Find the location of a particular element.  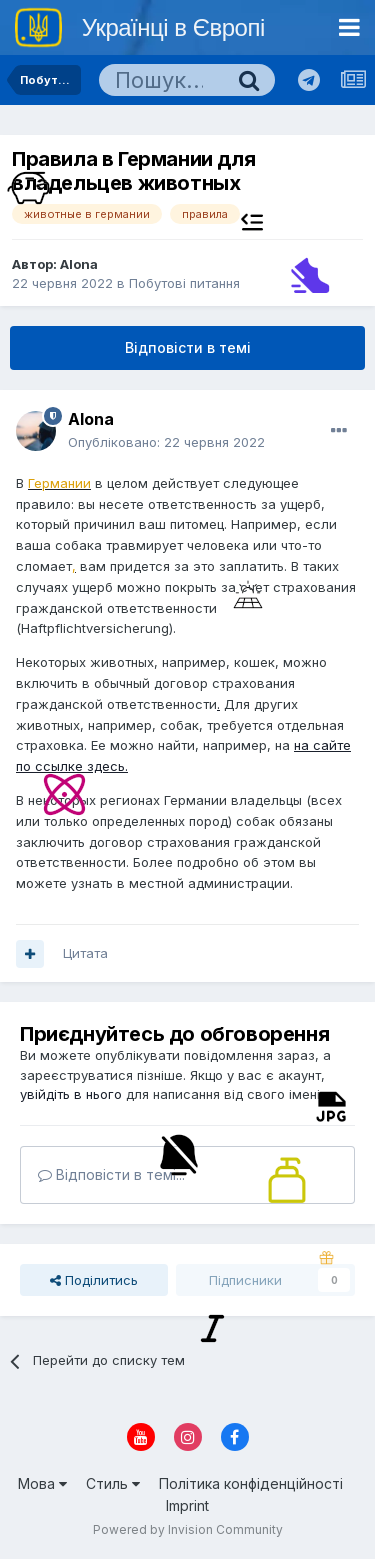

apply italic formatting to selected text is located at coordinates (212, 1328).